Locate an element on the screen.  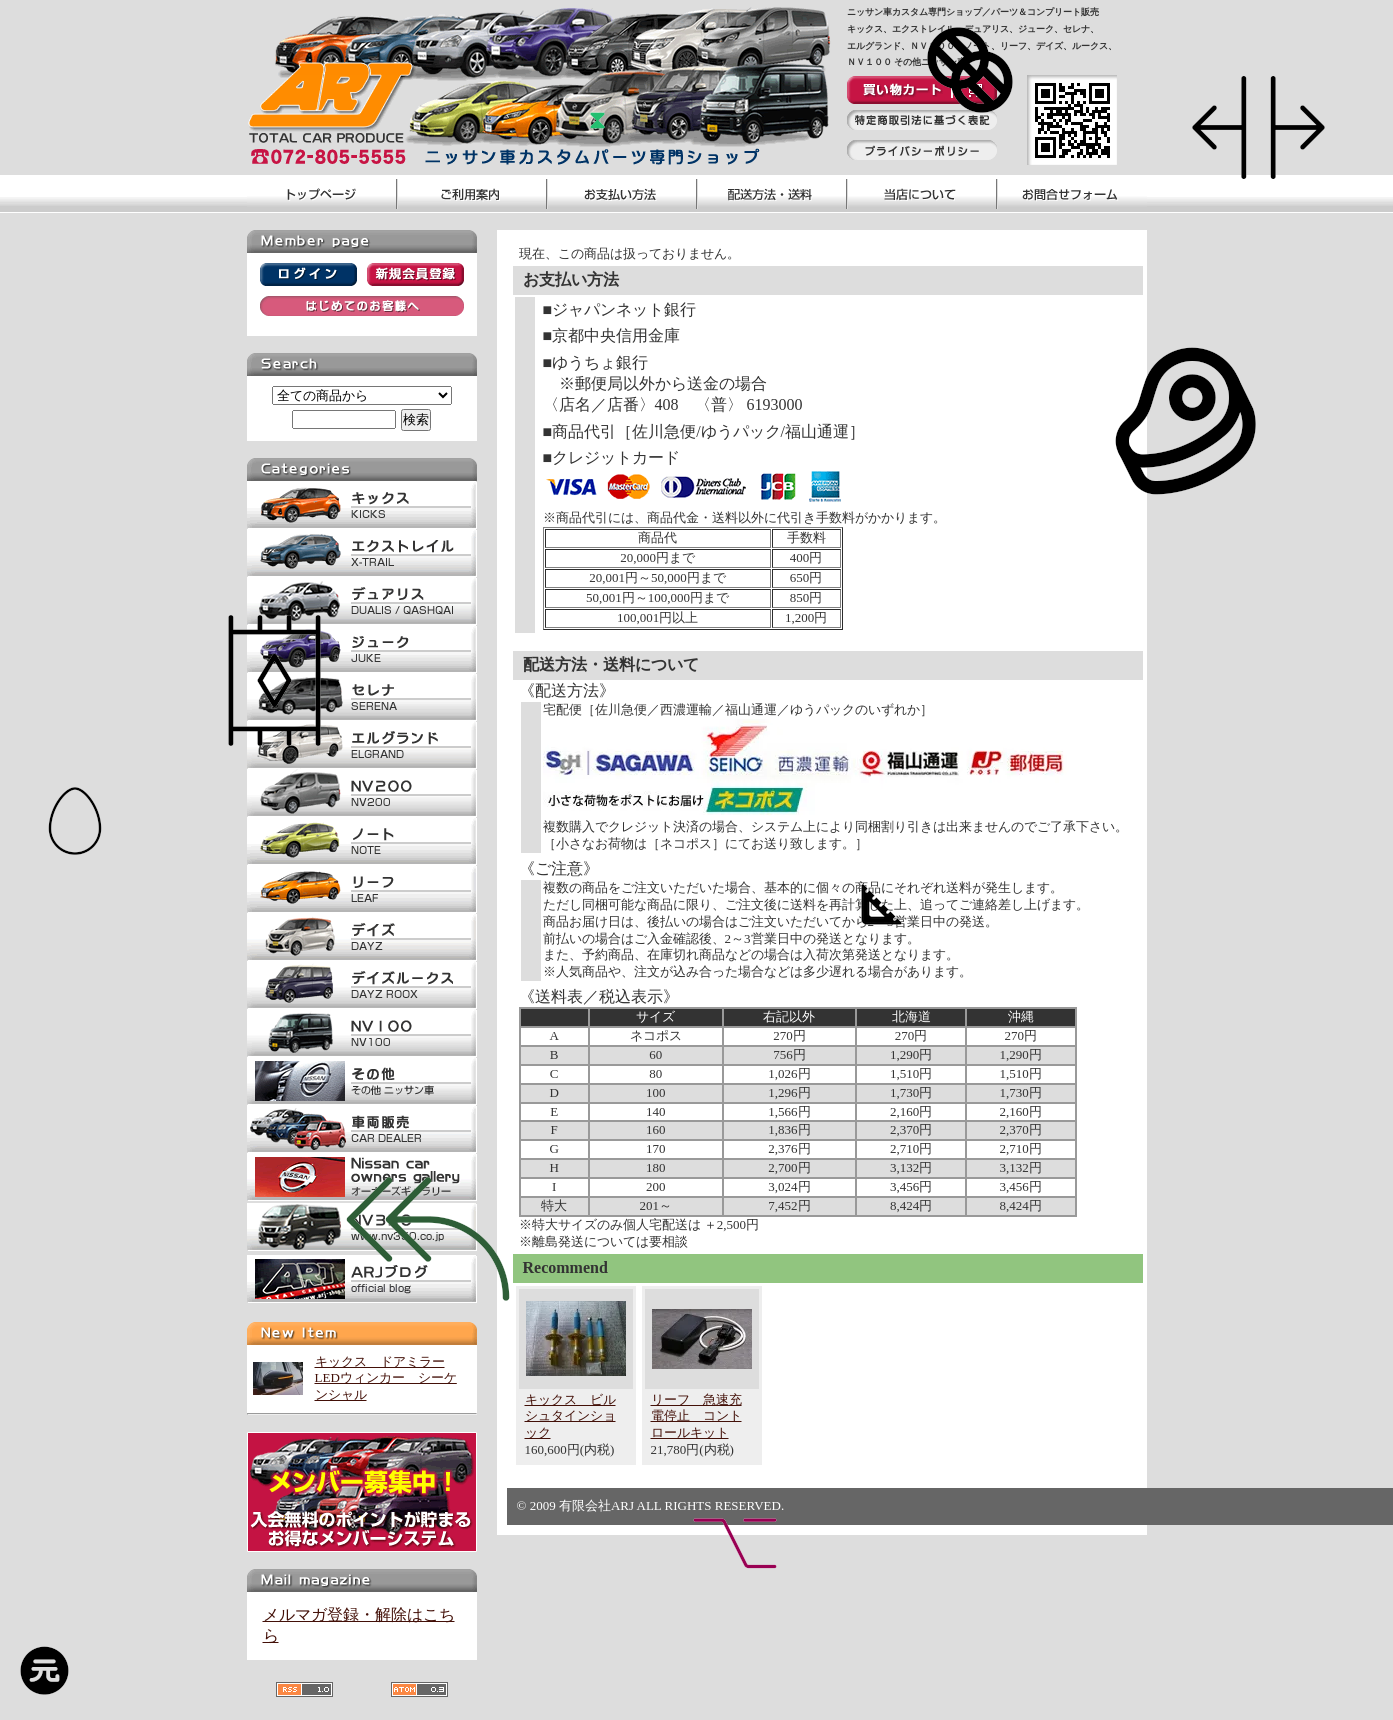
measure area or square footage is located at coordinates (882, 903).